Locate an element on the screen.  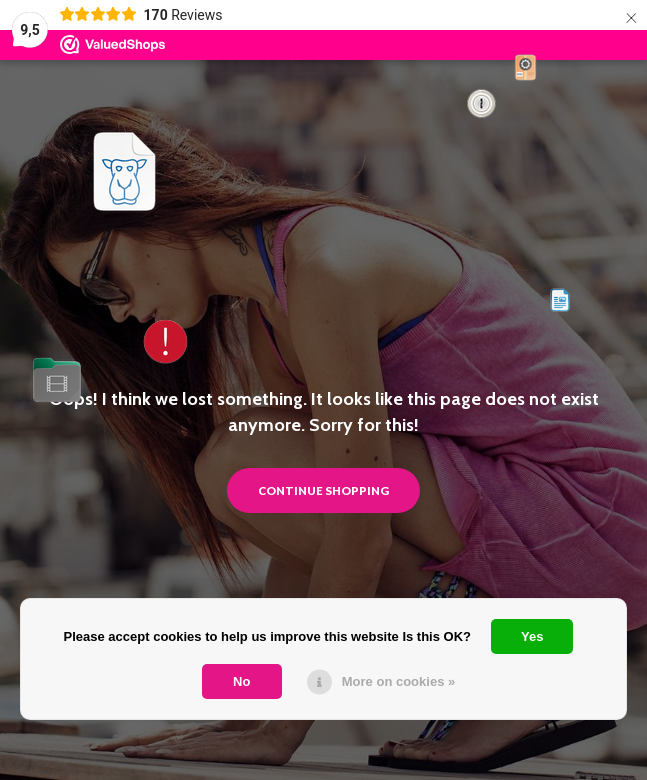
open a text document template file is located at coordinates (560, 300).